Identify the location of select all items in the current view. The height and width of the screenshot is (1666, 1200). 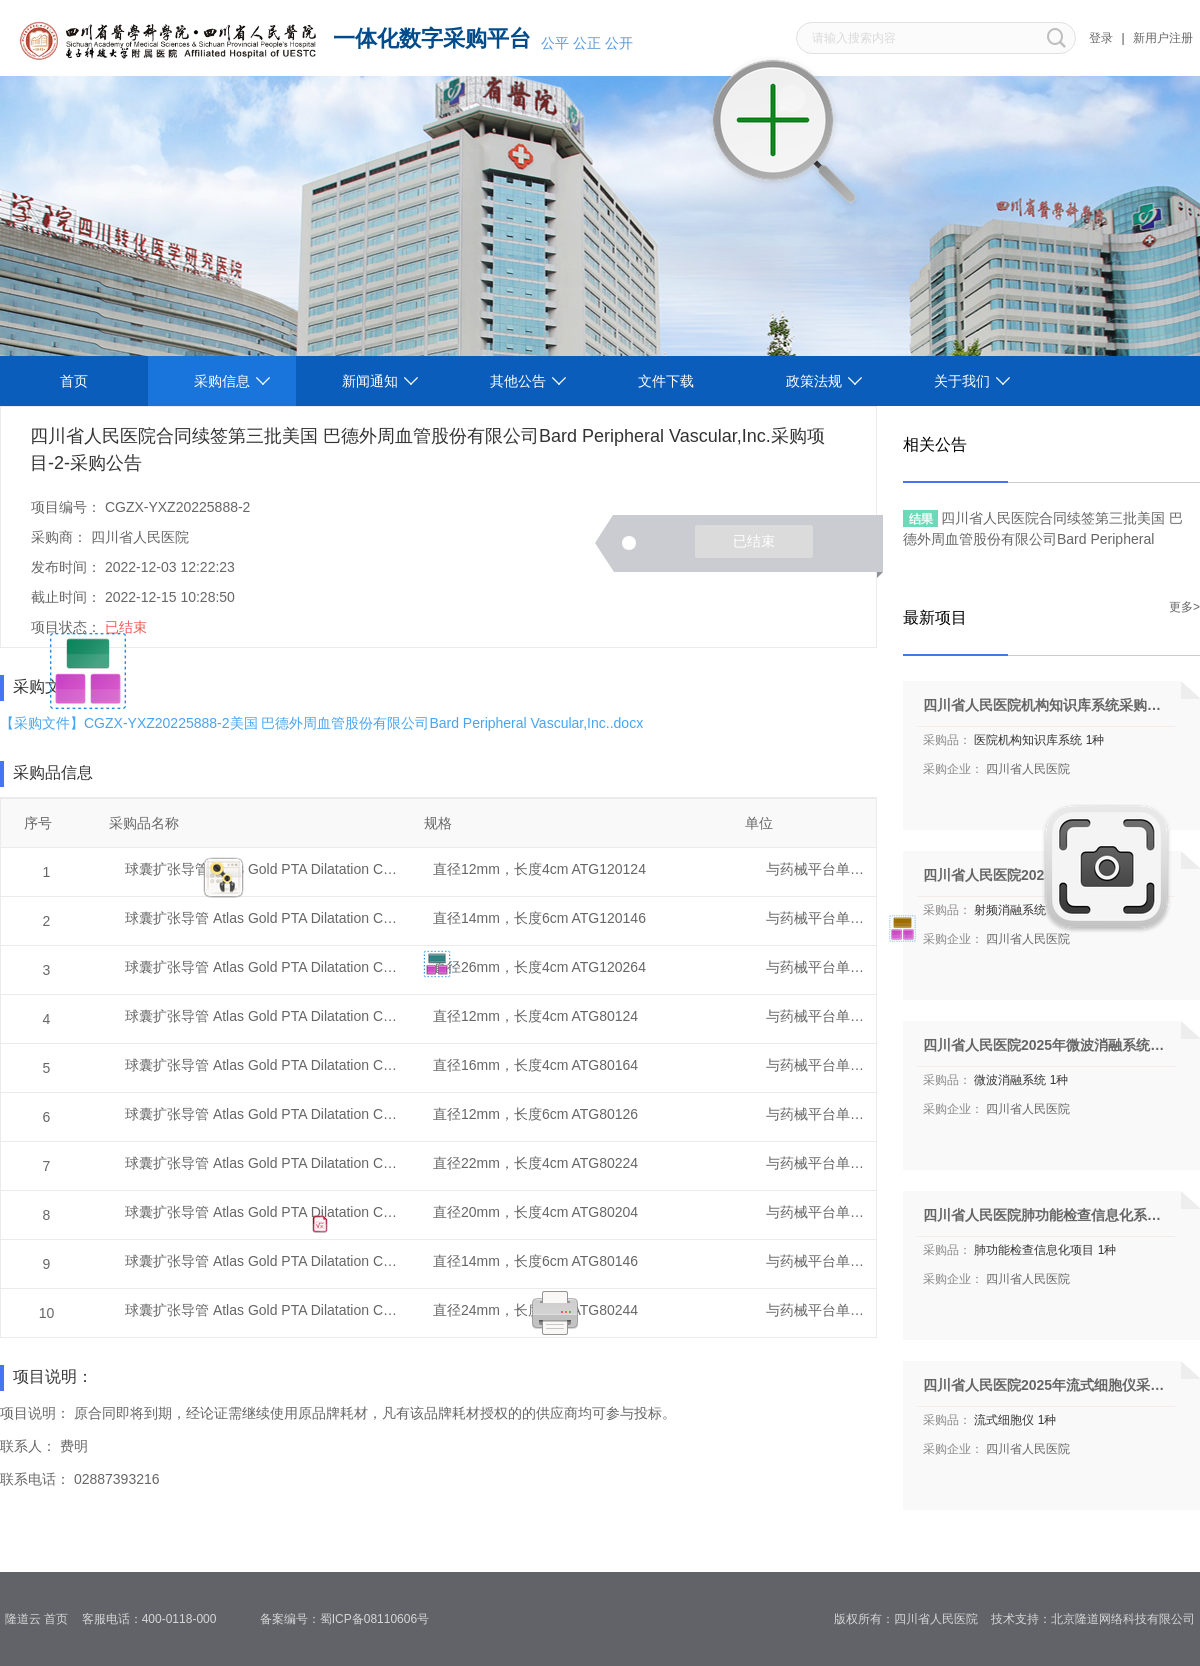
(437, 964).